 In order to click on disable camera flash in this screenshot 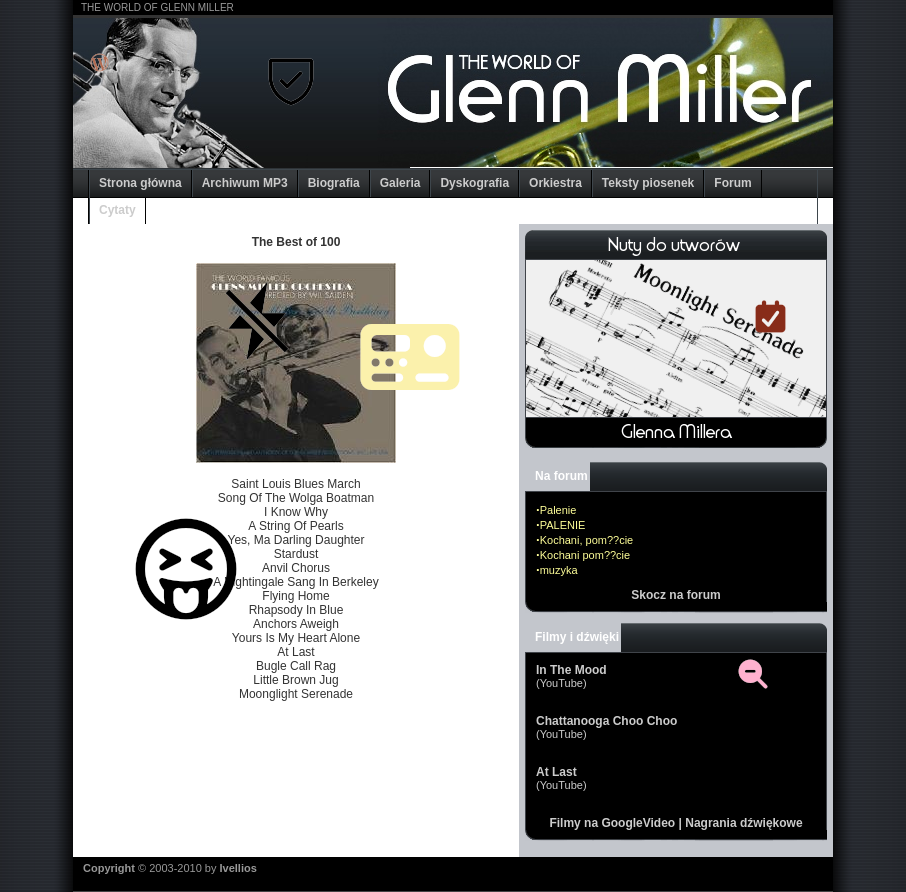, I will do `click(257, 321)`.